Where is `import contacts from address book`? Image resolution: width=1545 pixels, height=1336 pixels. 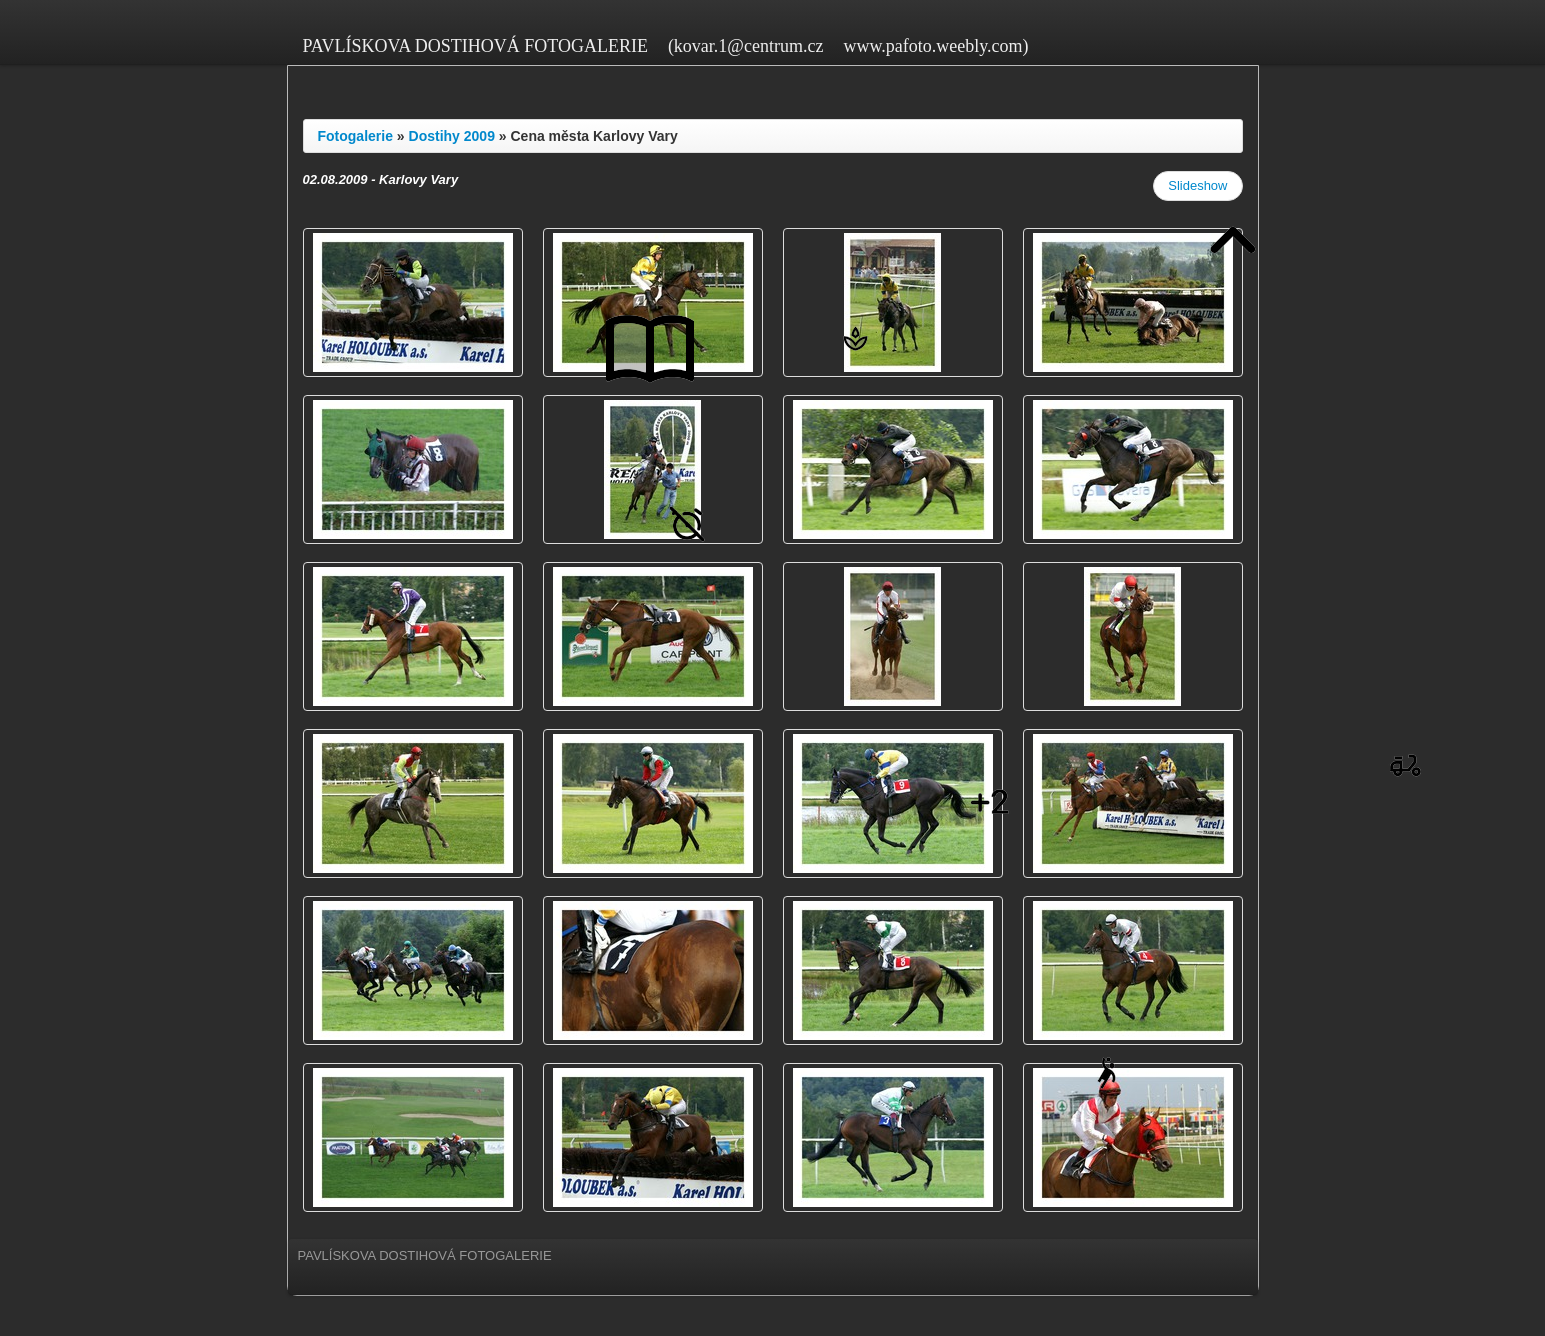 import contacts from address book is located at coordinates (650, 345).